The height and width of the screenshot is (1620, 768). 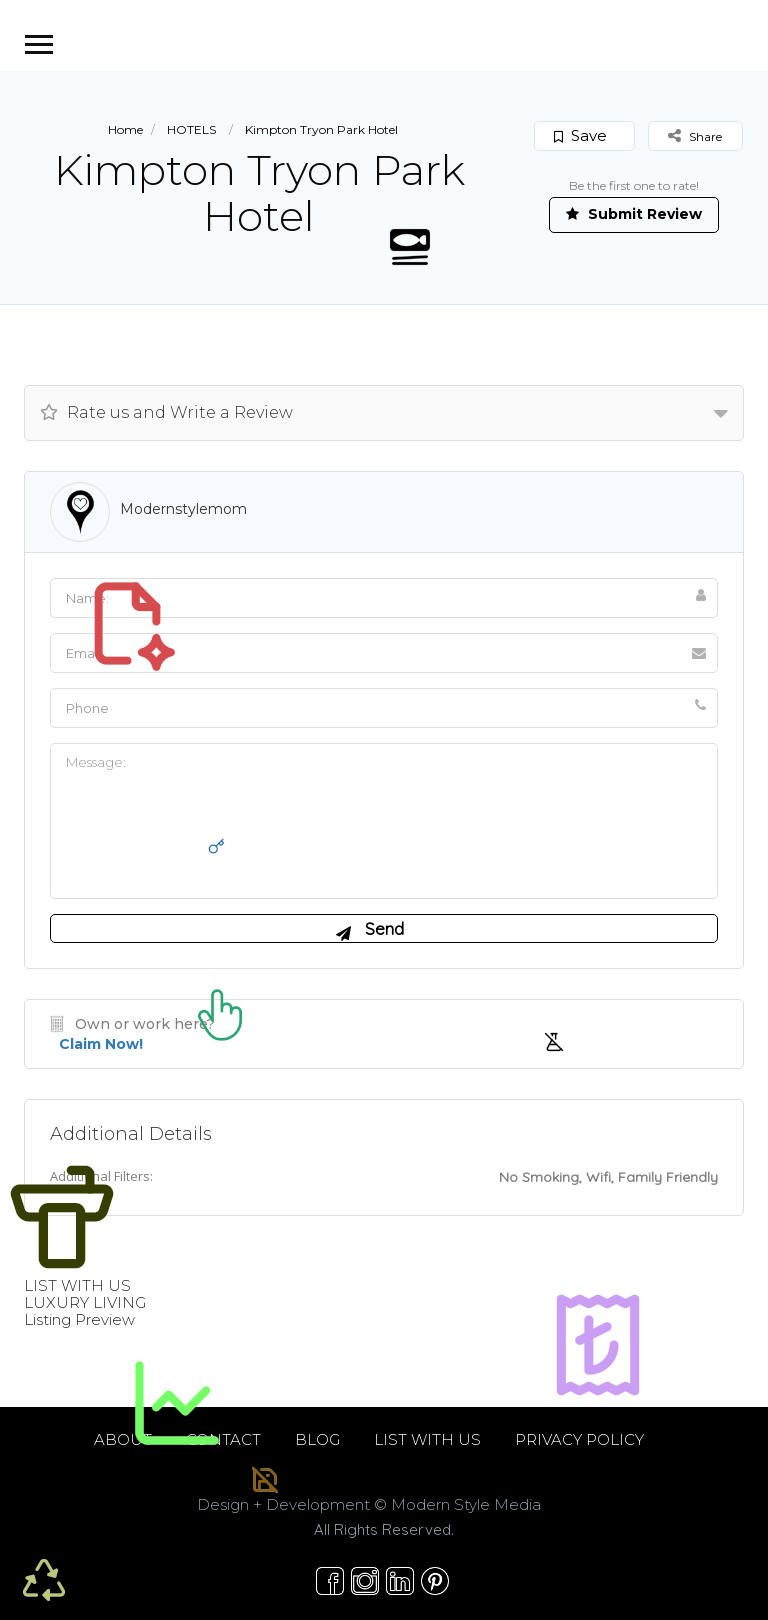 I want to click on access security or password settings, so click(x=216, y=846).